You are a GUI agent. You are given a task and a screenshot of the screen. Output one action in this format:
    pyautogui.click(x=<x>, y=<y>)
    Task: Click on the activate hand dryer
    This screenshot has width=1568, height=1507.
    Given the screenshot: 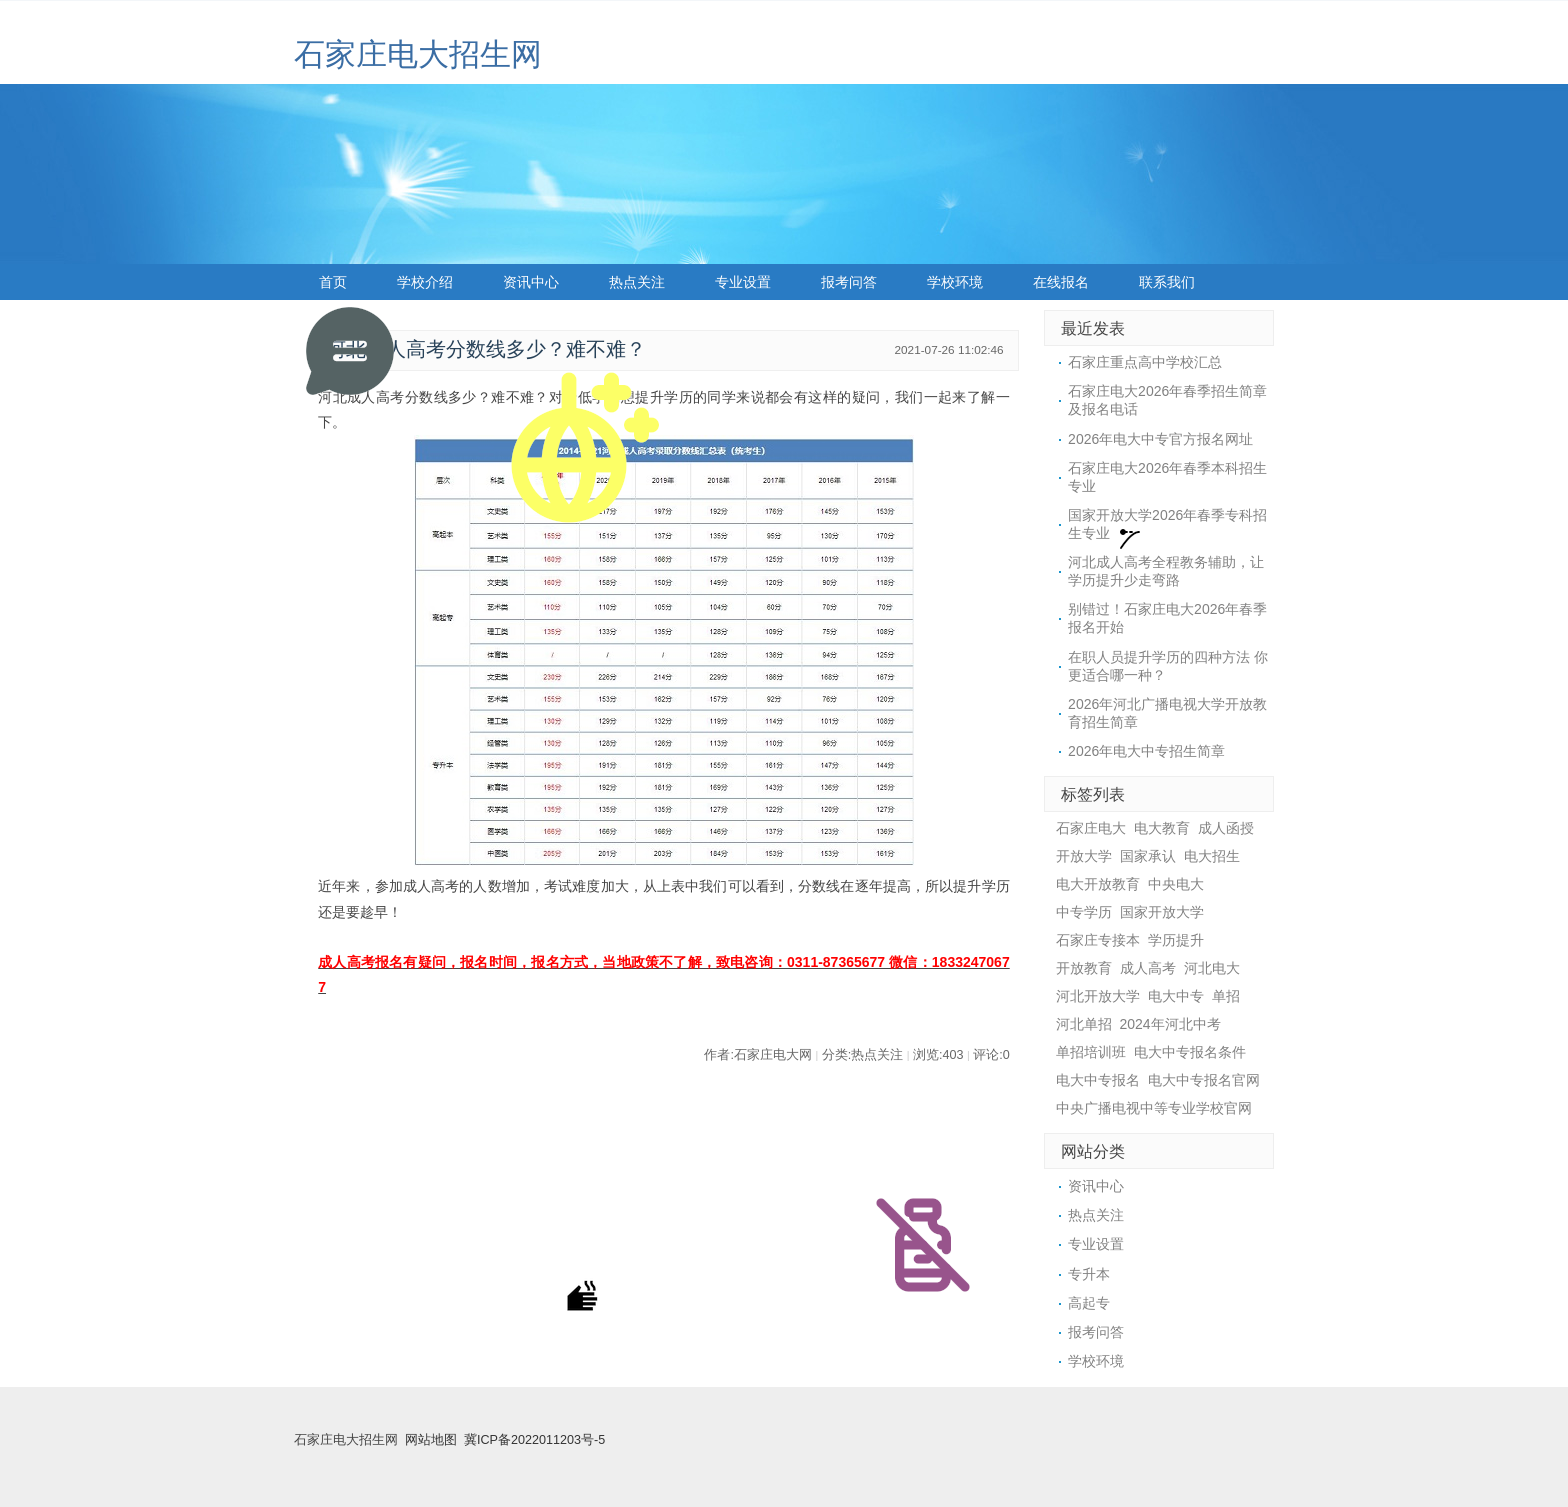 What is the action you would take?
    pyautogui.click(x=583, y=1295)
    